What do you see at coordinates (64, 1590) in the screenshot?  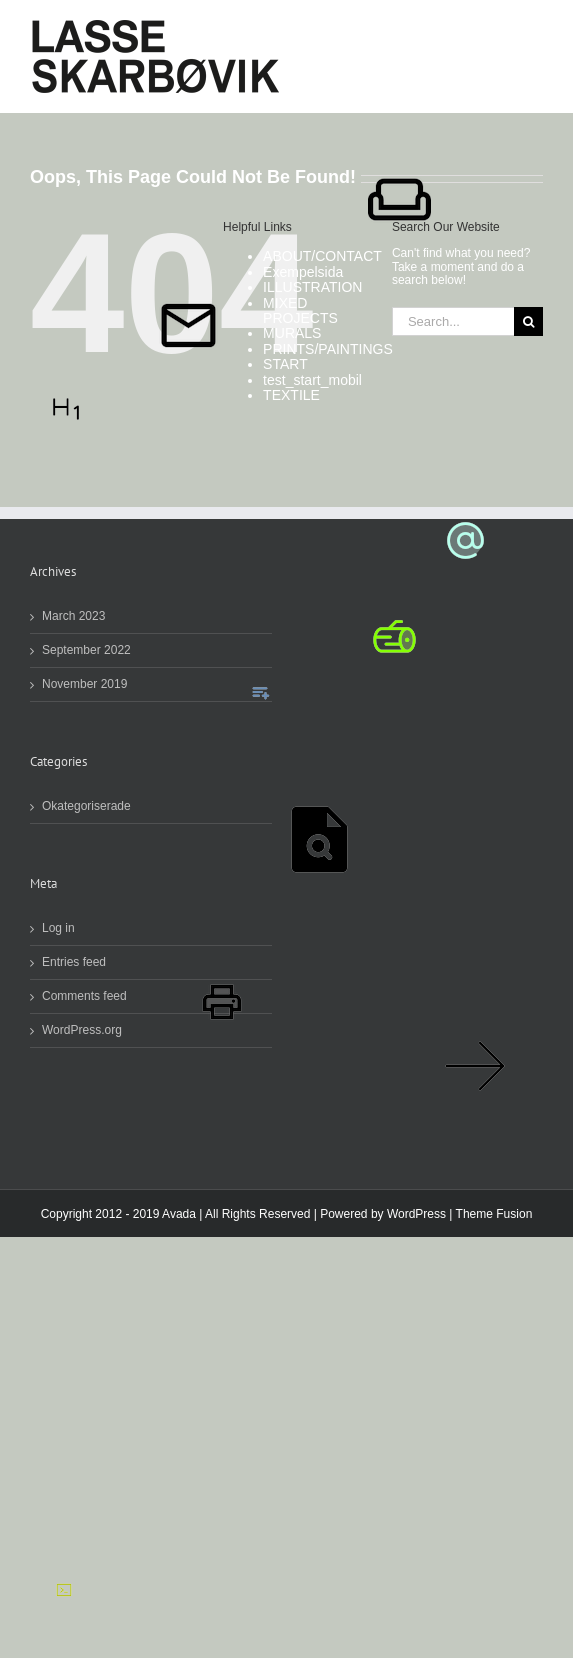 I see `open terminal or command line interface` at bounding box center [64, 1590].